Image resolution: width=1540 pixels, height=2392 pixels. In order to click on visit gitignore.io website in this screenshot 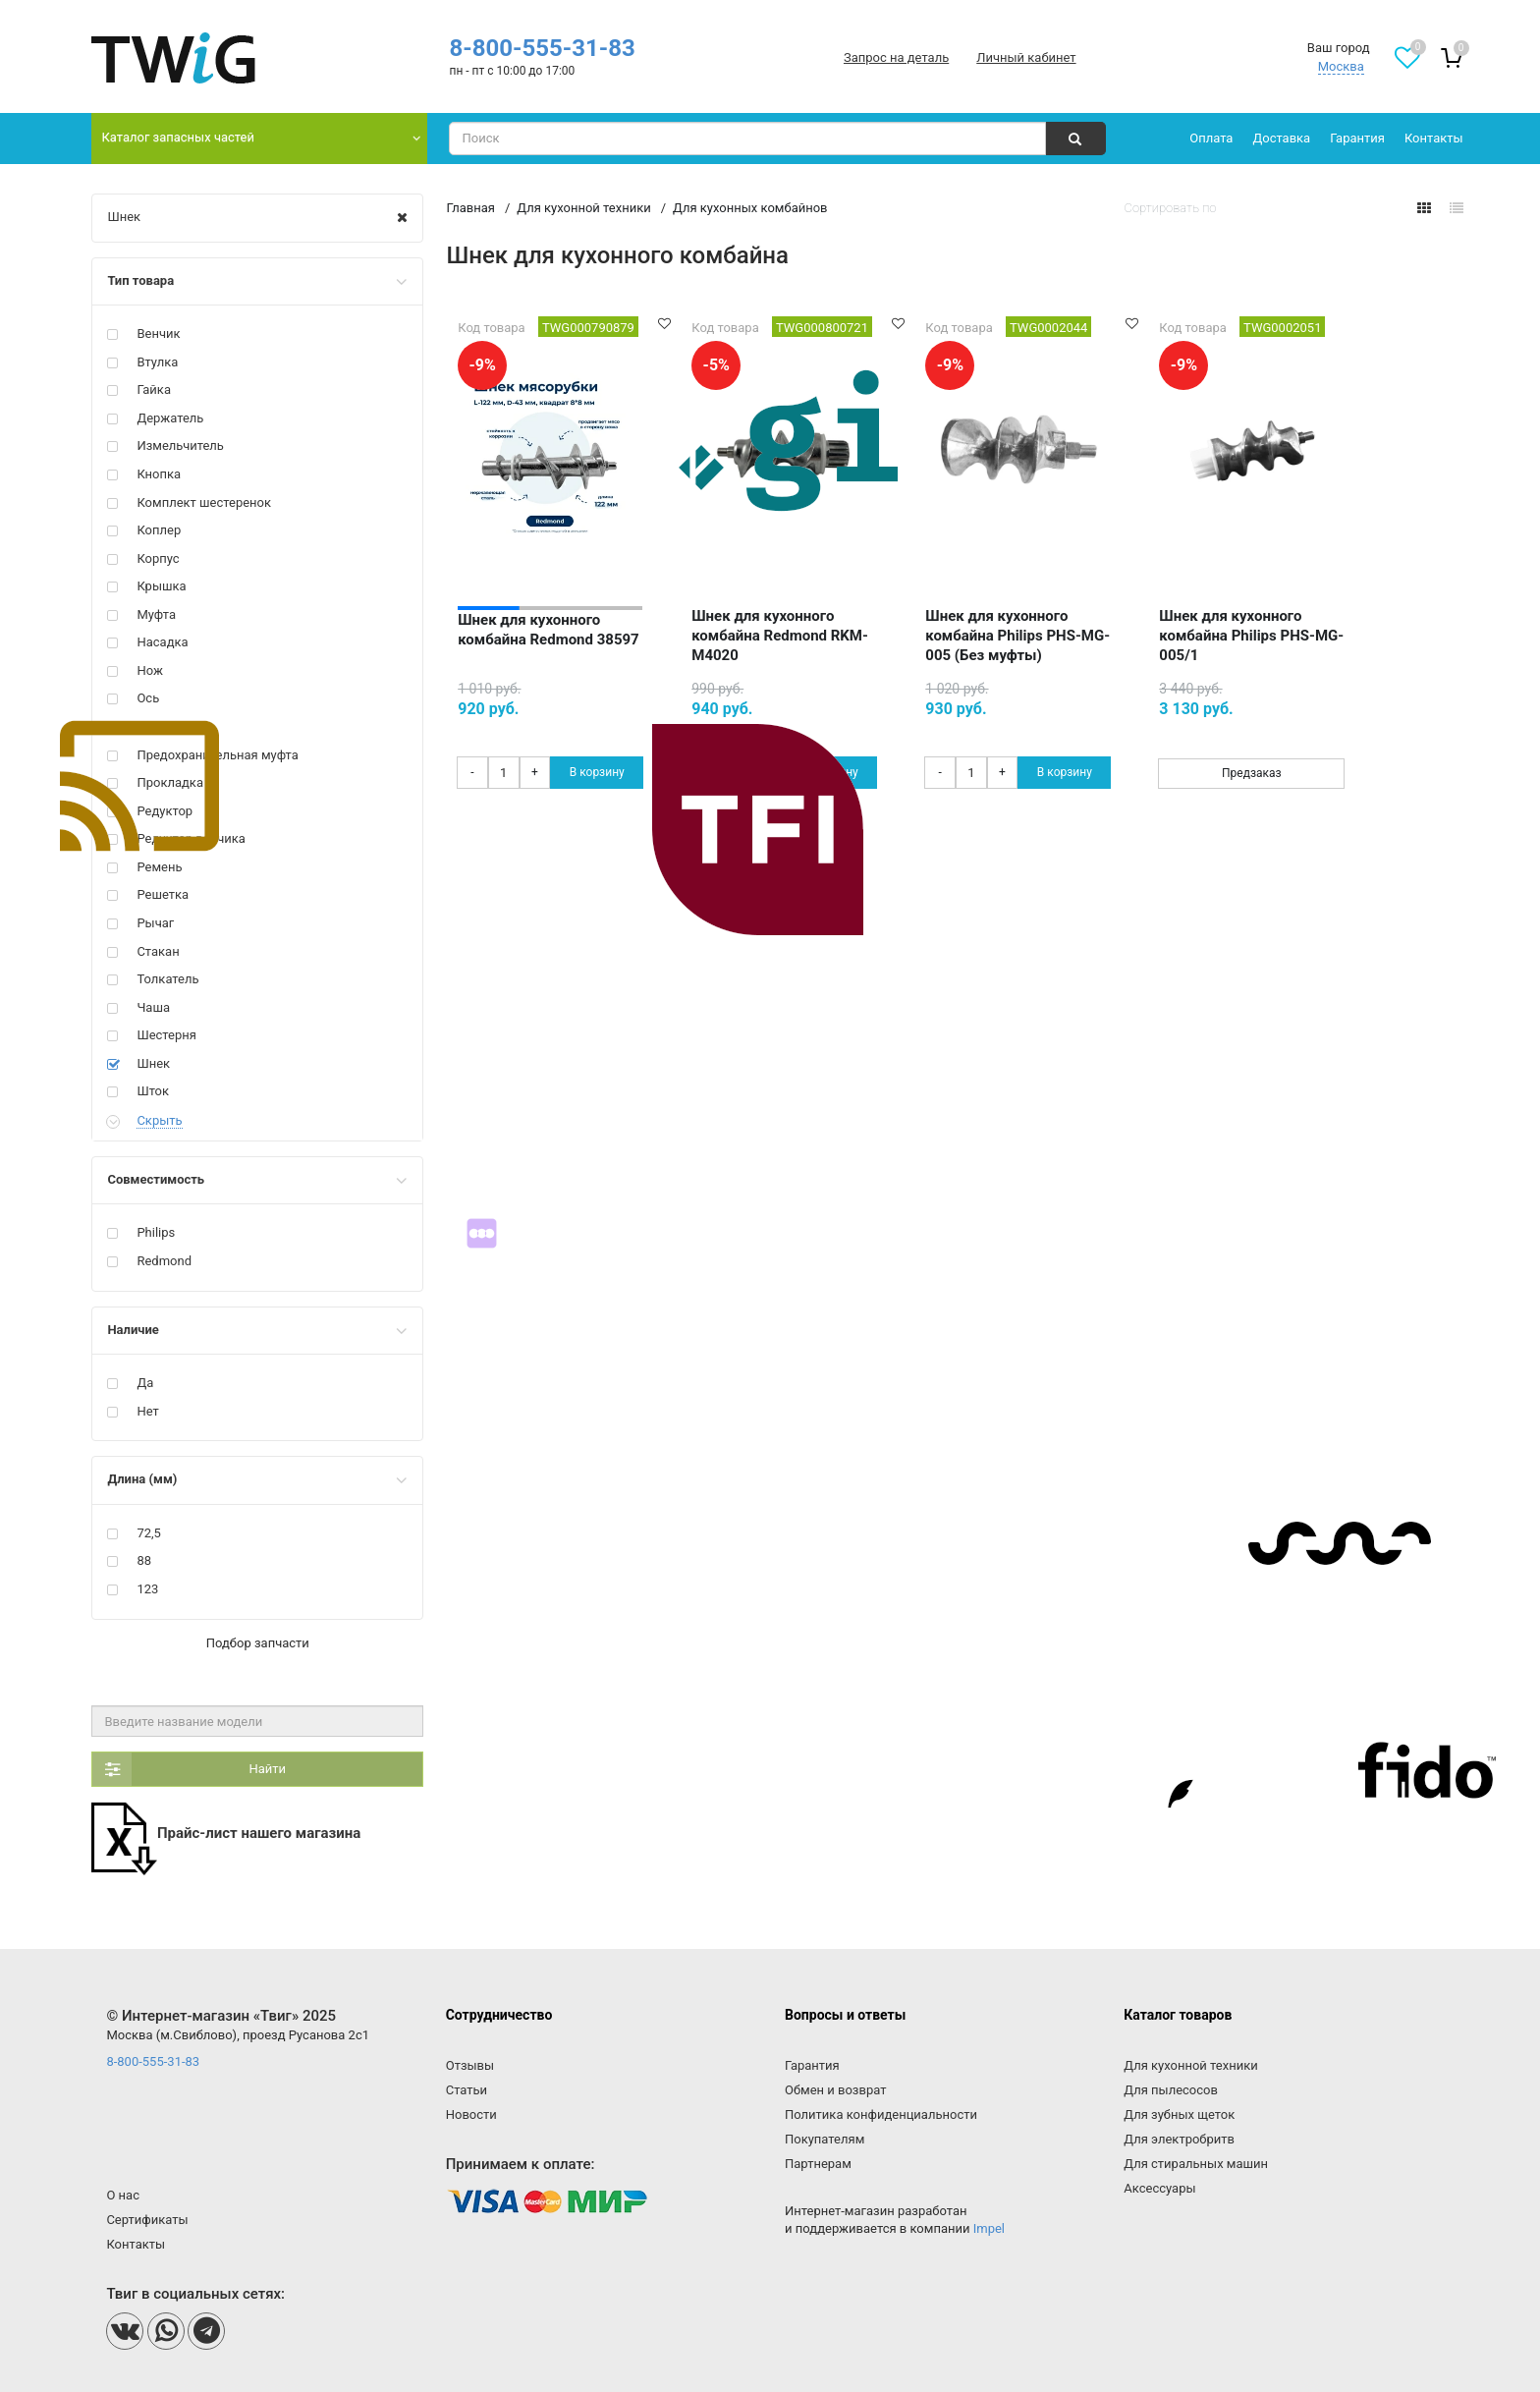, I will do `click(788, 440)`.